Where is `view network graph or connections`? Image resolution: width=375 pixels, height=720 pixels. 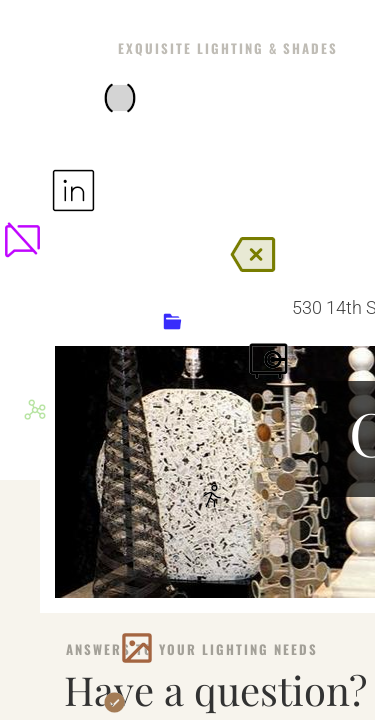 view network graph or connections is located at coordinates (35, 410).